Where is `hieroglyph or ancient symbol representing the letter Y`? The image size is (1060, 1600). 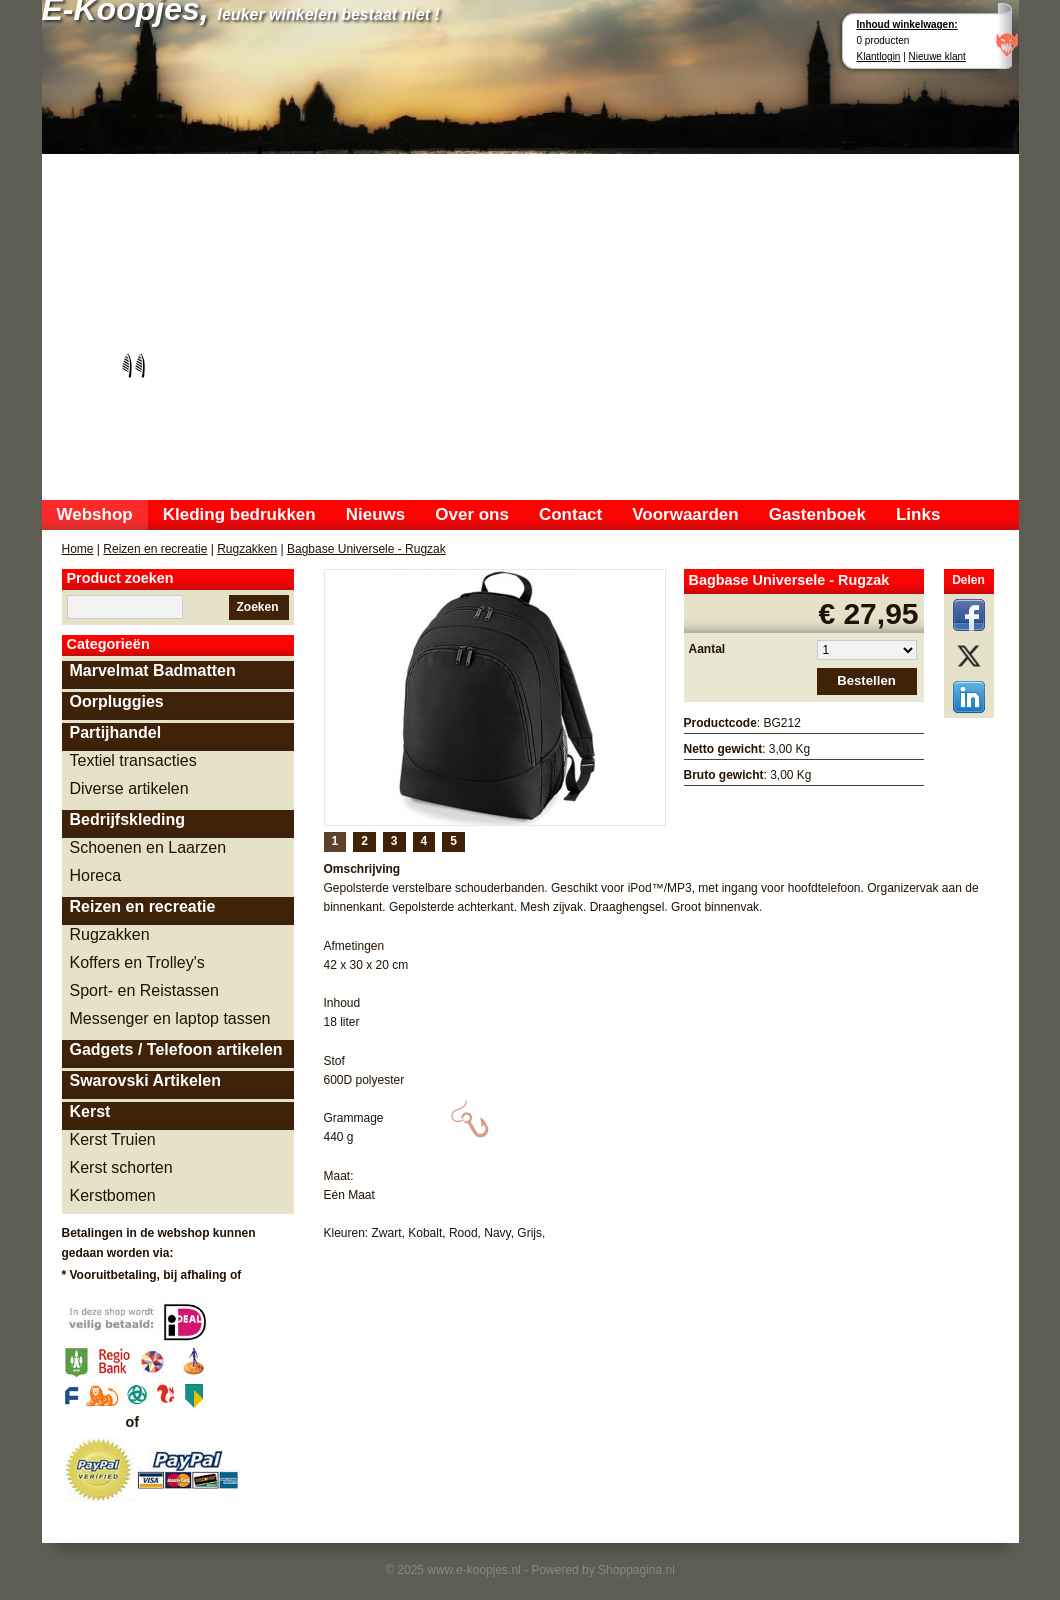 hieroglyph or ancient symbol representing the letter Y is located at coordinates (133, 365).